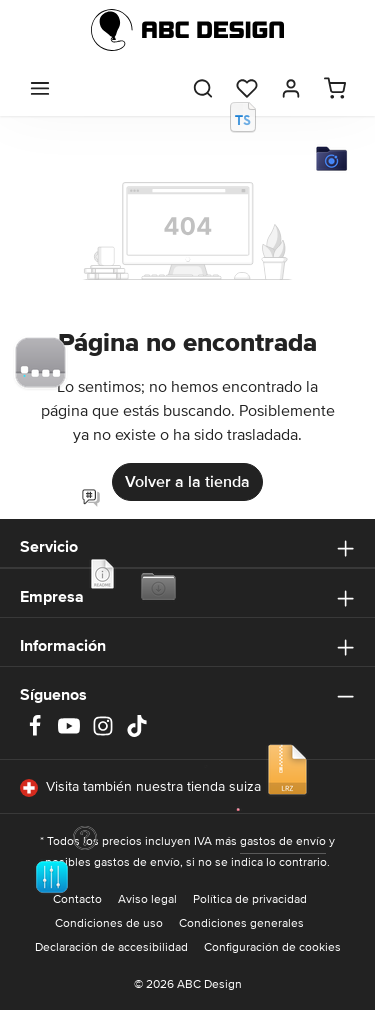 This screenshot has width=375, height=1010. What do you see at coordinates (243, 117) in the screenshot?
I see `a typescript source code file` at bounding box center [243, 117].